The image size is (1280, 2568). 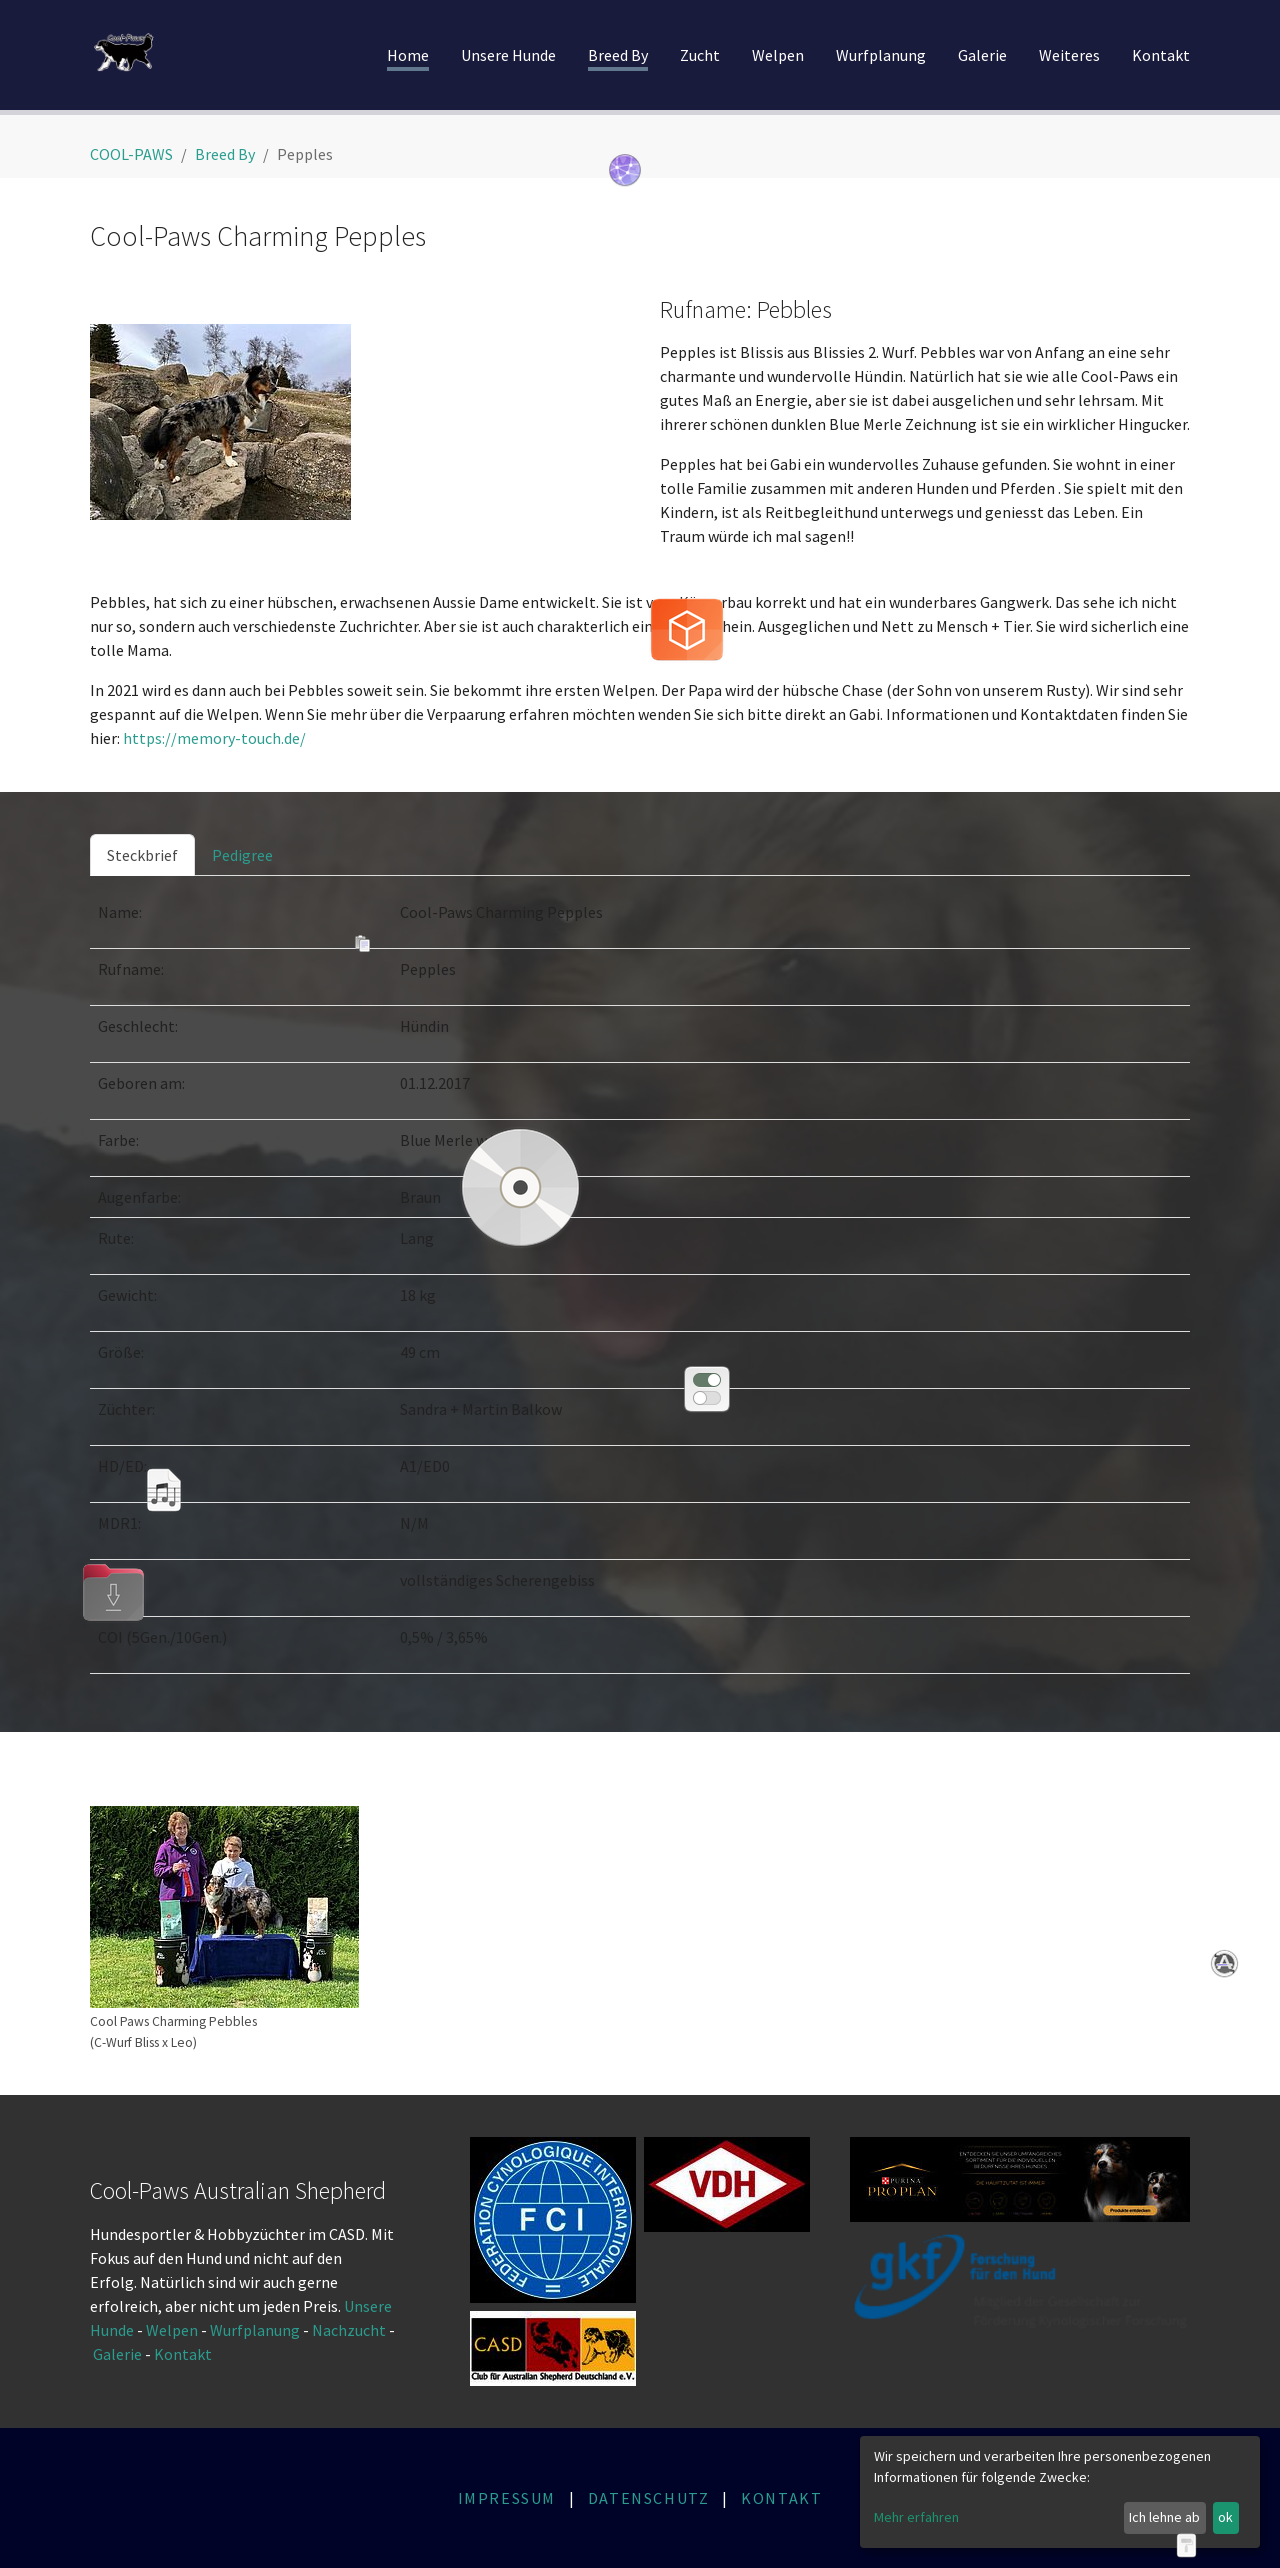 I want to click on an eMelody ringtone or melody file, so click(x=164, y=1490).